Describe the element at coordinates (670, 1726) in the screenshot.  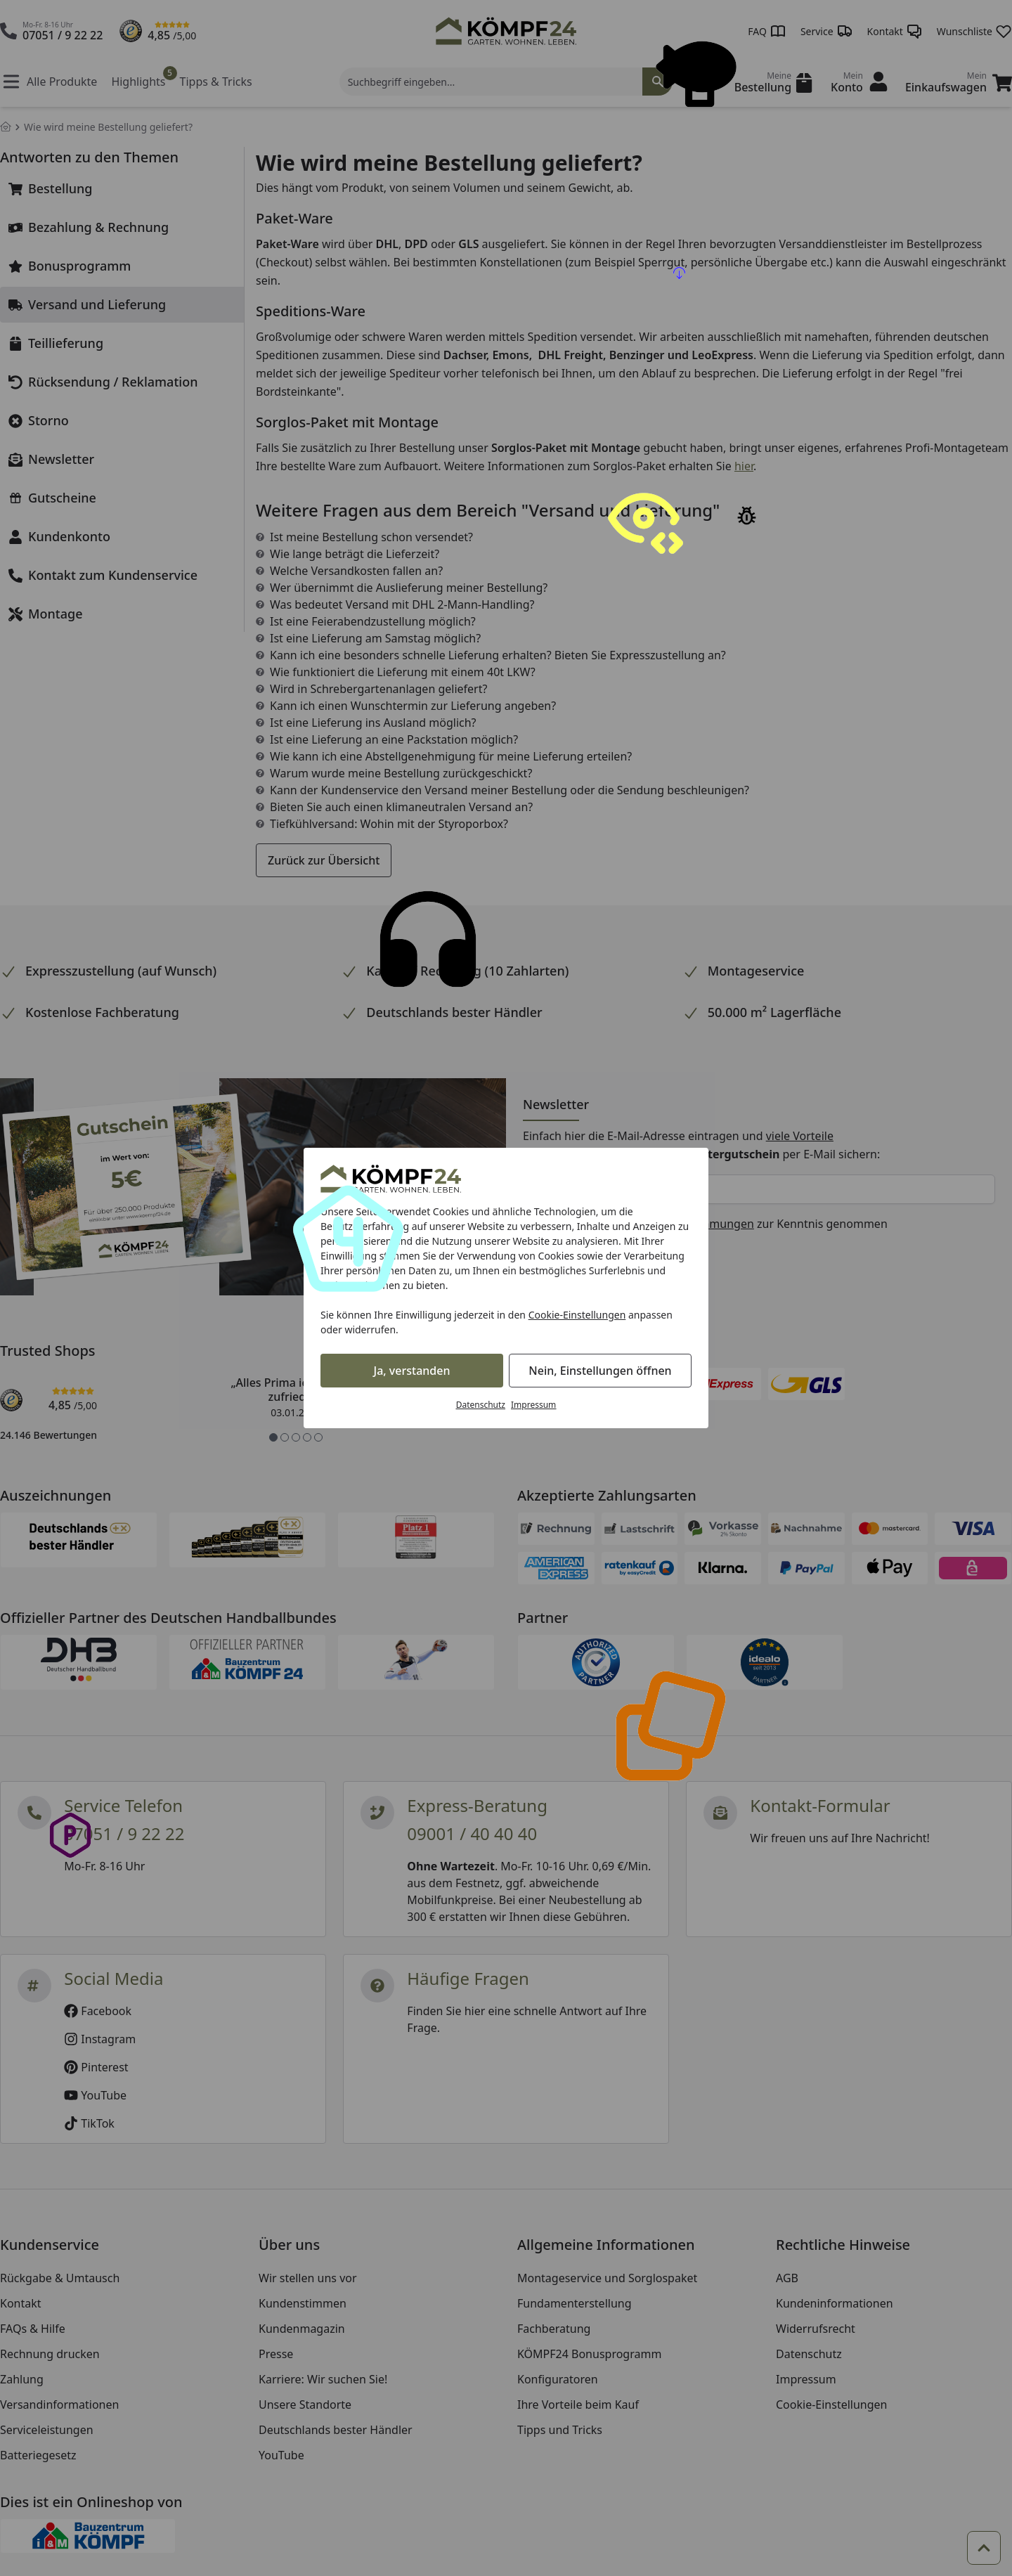
I see `swipe to switch between cards or items` at that location.